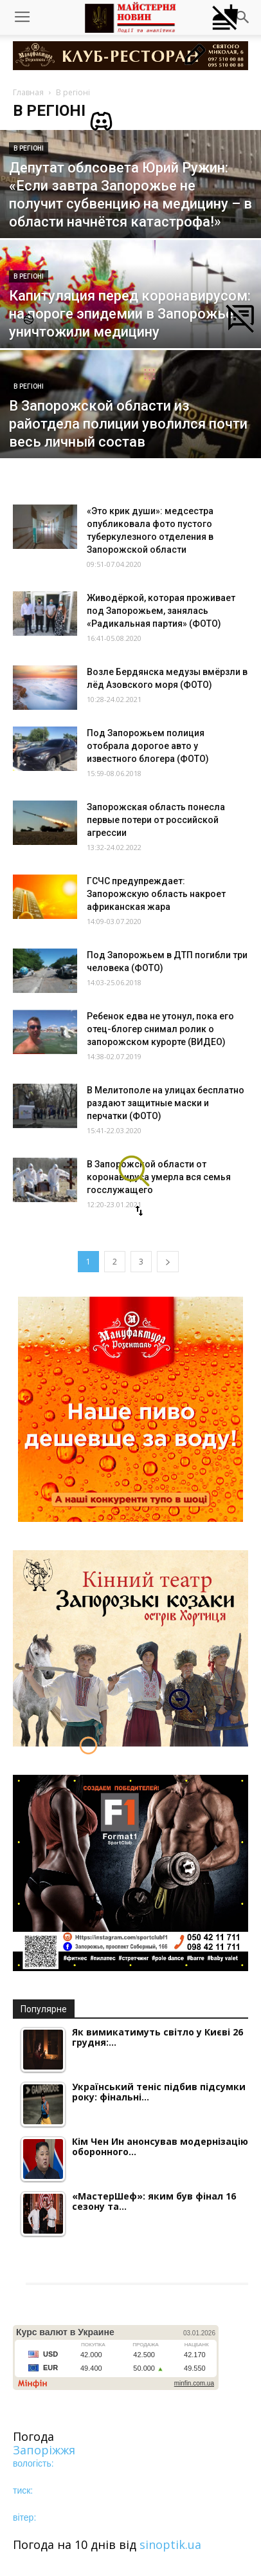 This screenshot has width=261, height=2576. Describe the element at coordinates (134, 1171) in the screenshot. I see `search for content` at that location.